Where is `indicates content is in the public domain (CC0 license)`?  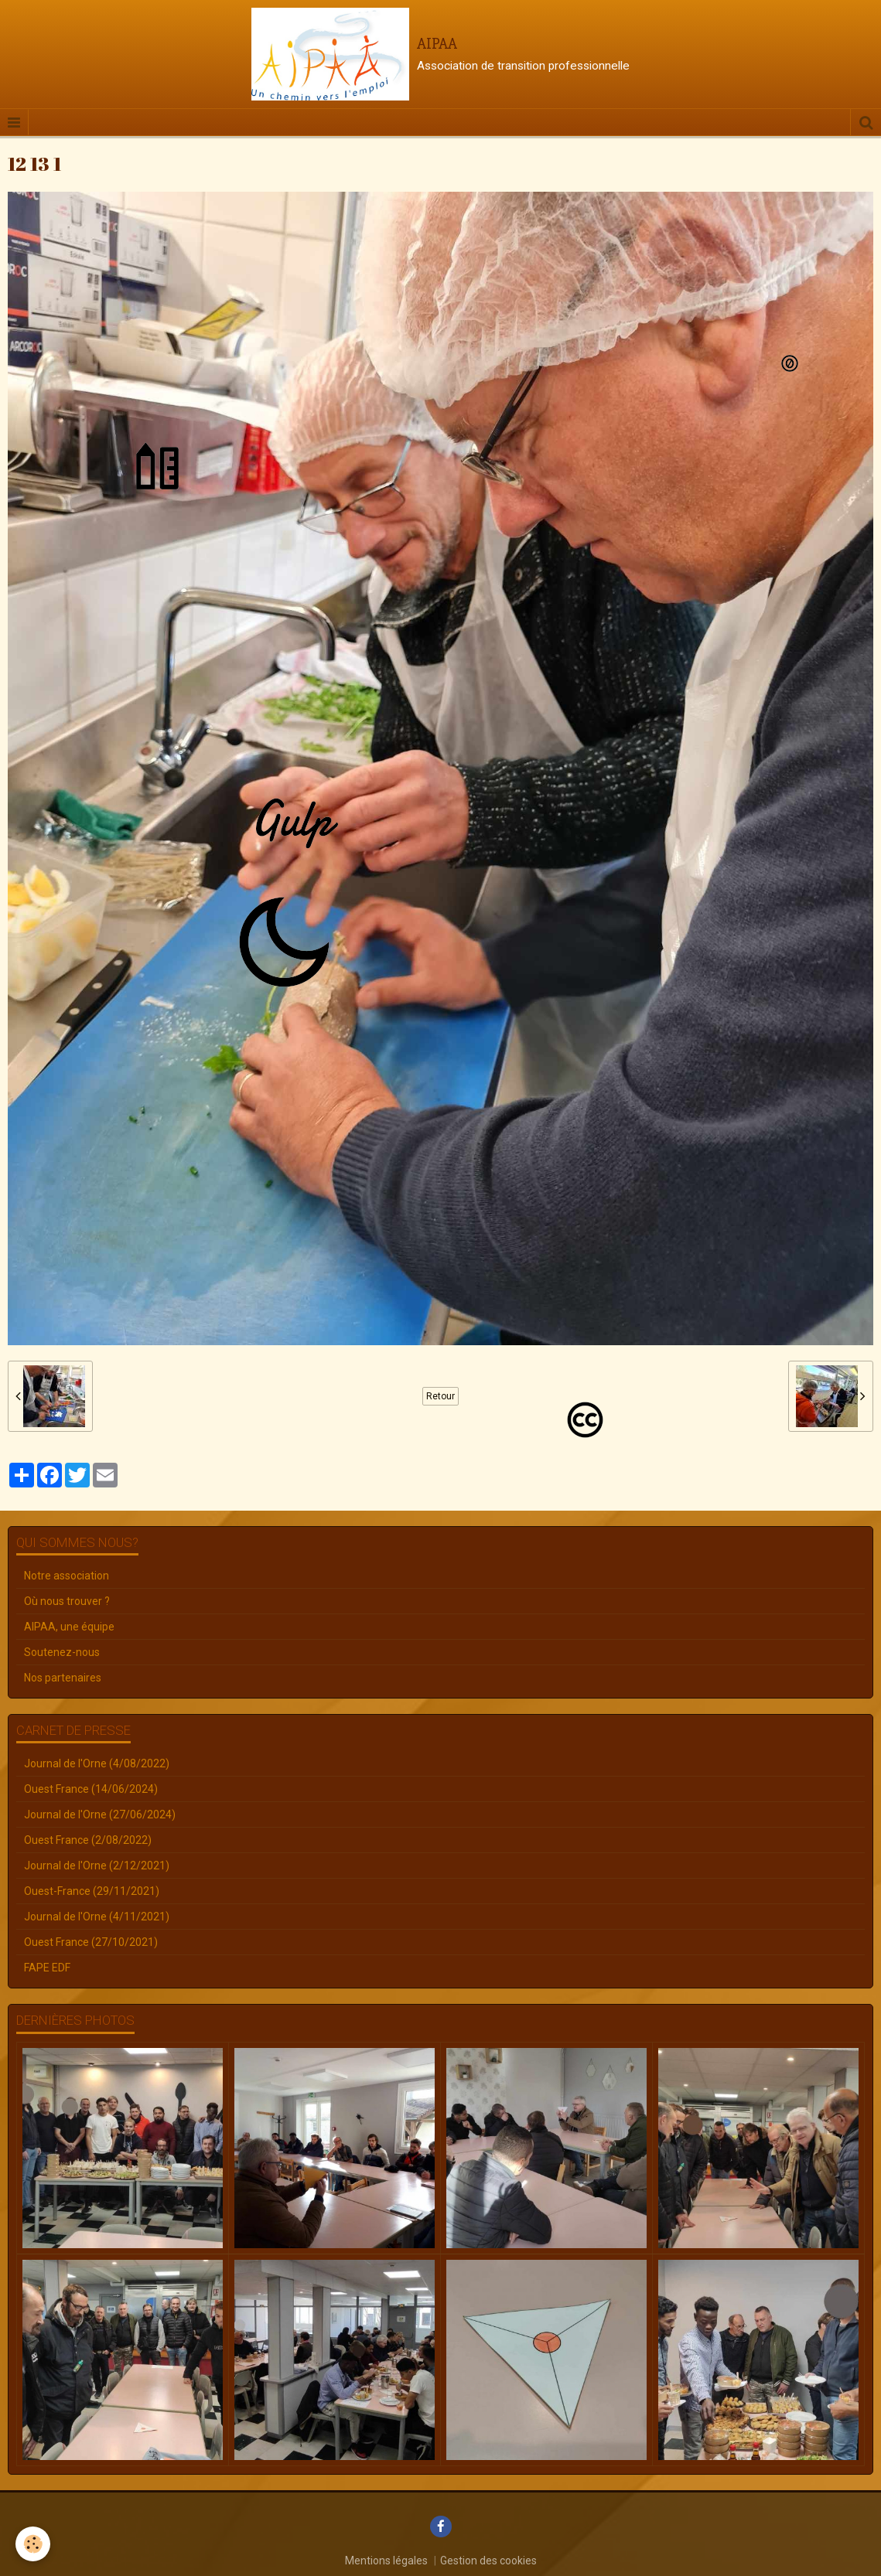
indicates content is in the public domain (CC0 license) is located at coordinates (790, 363).